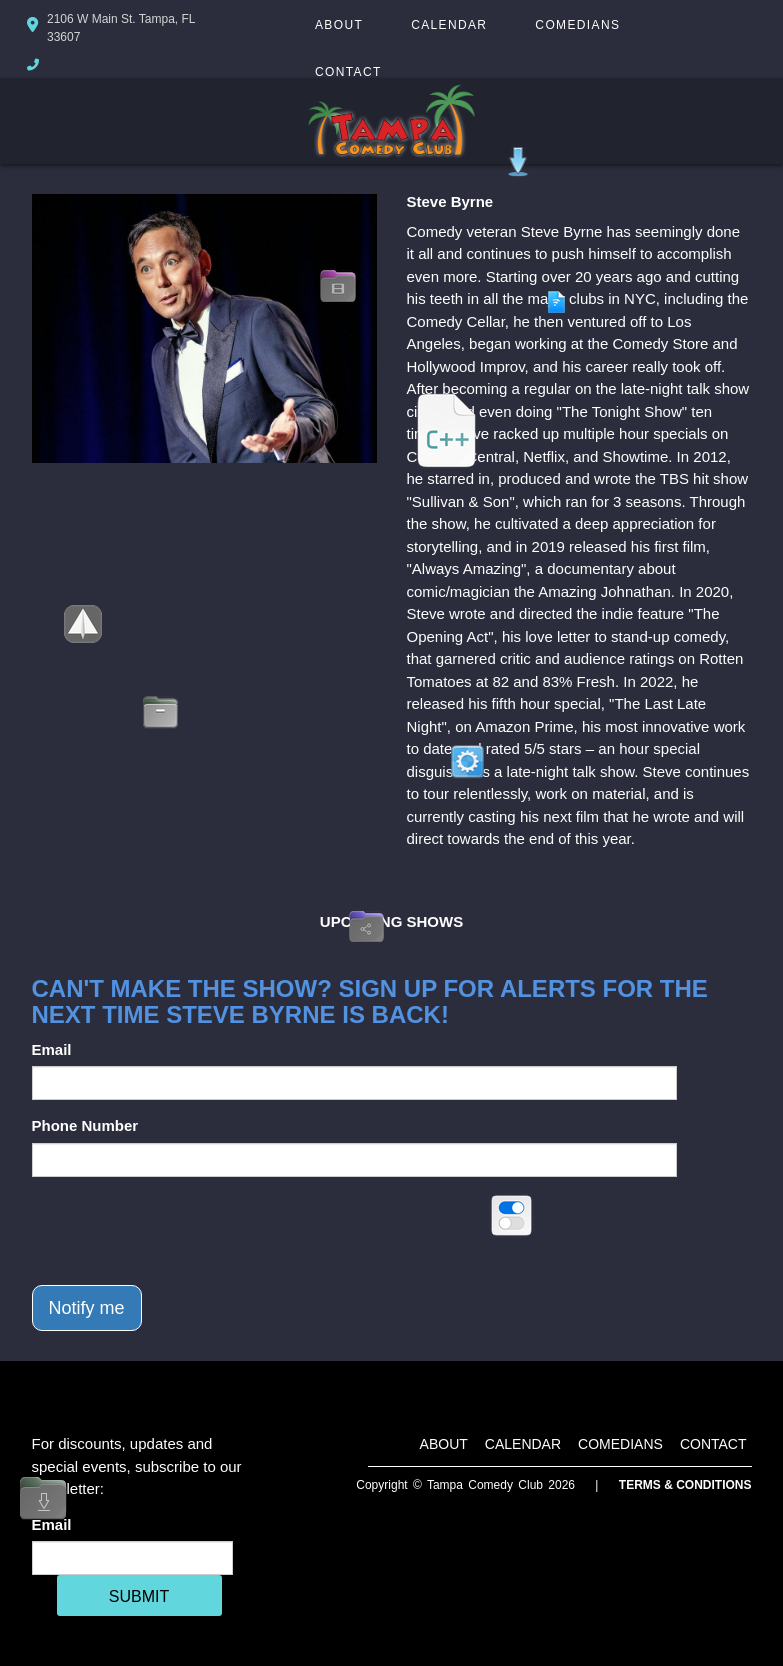  I want to click on save file with a new name or location, so click(518, 162).